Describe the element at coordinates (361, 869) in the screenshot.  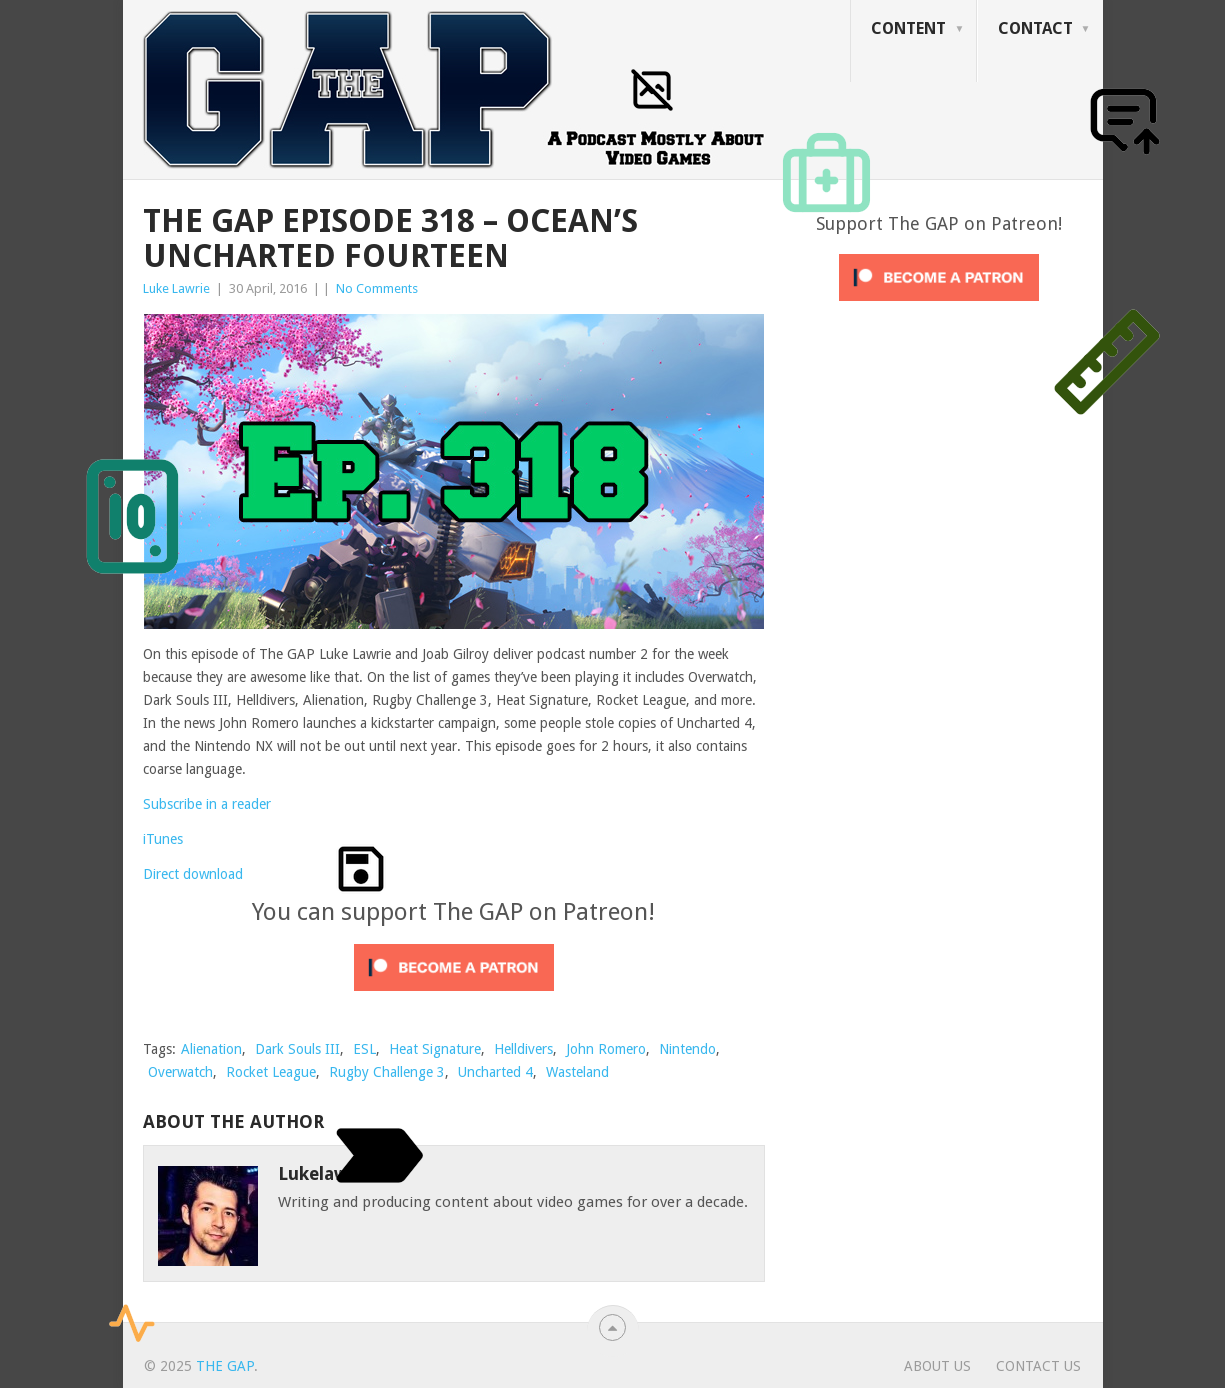
I see `save current file or document` at that location.